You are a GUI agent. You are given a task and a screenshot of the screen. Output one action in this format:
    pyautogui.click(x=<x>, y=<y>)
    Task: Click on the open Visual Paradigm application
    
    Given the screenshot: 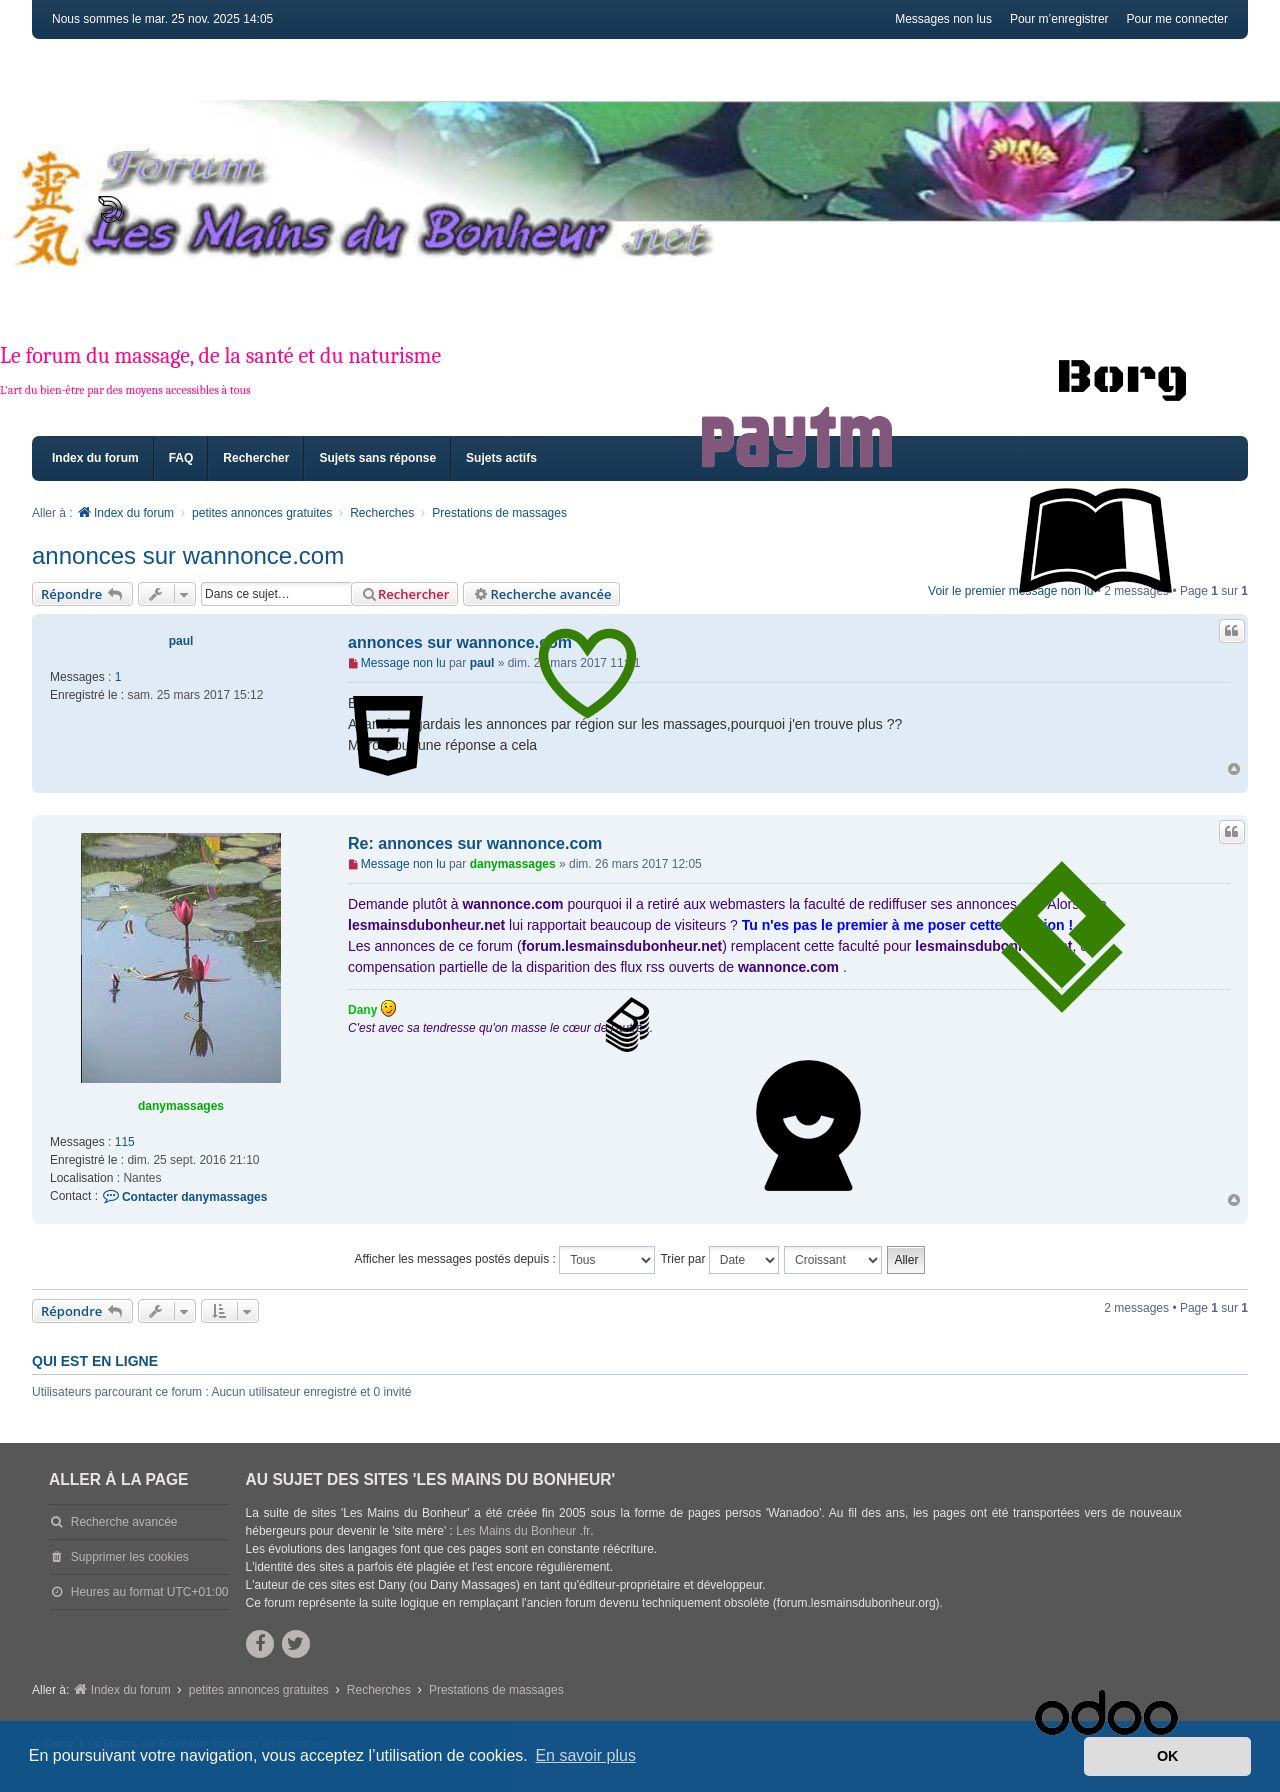 What is the action you would take?
    pyautogui.click(x=1062, y=937)
    